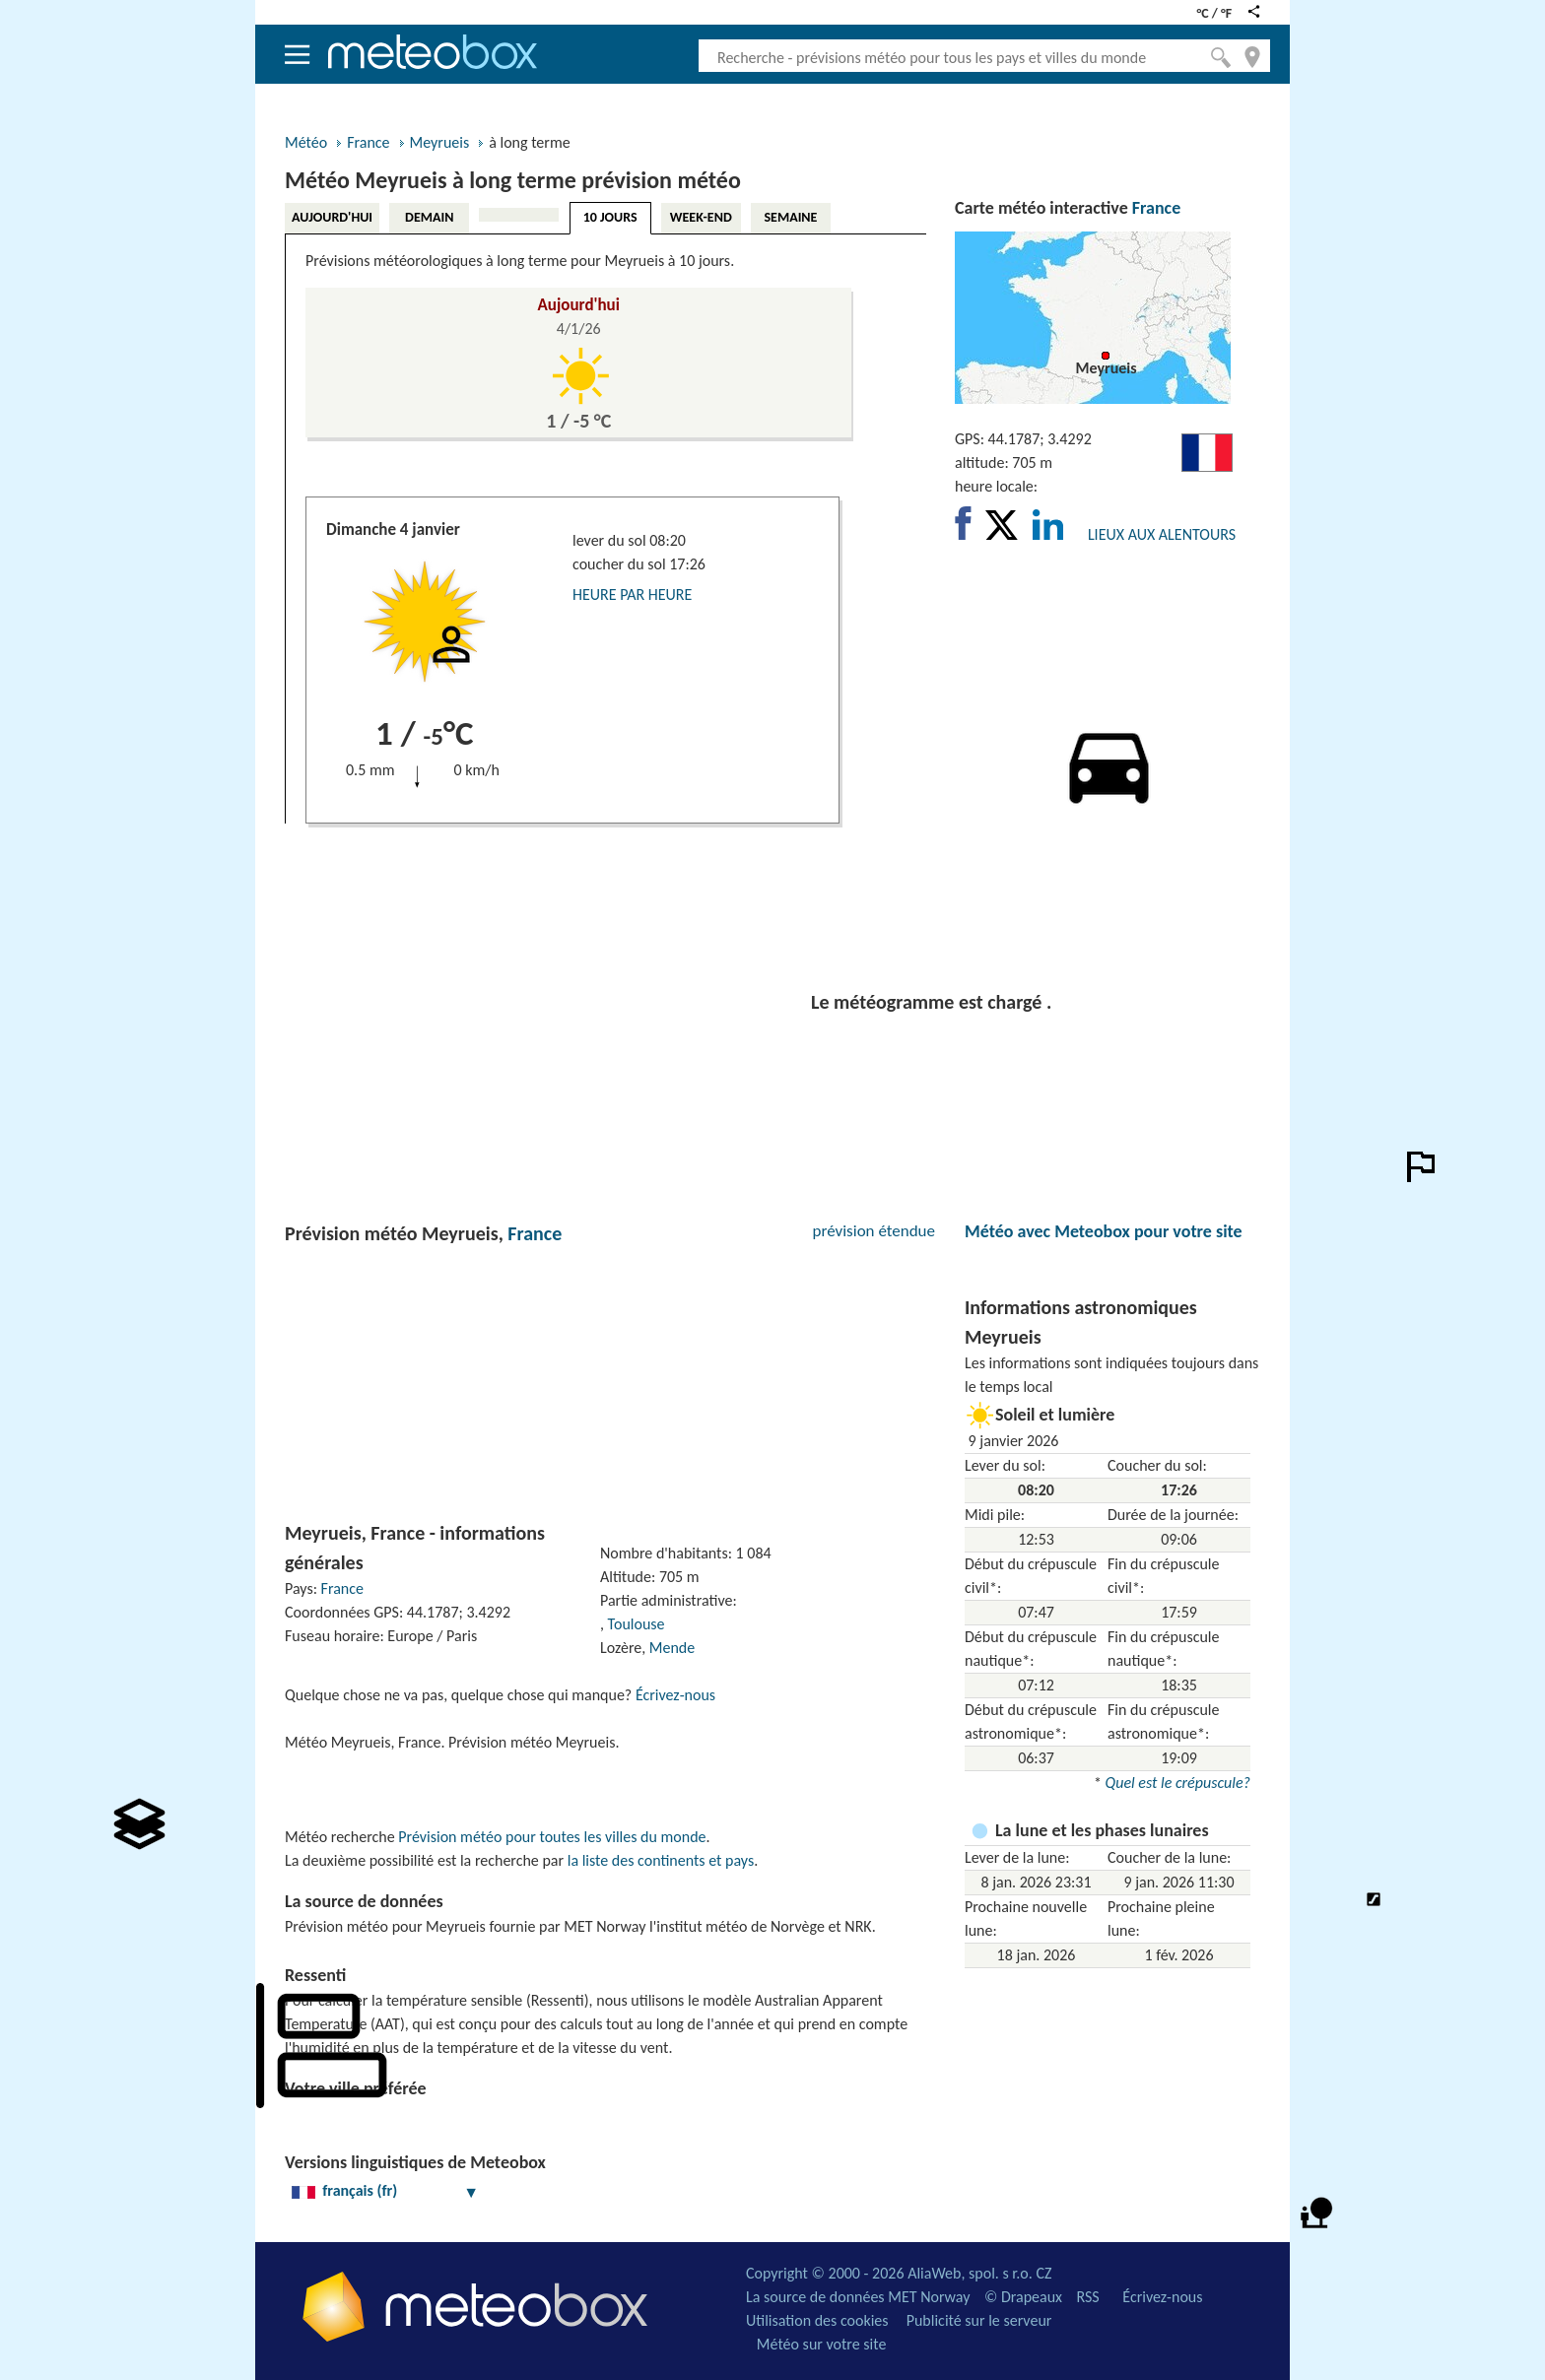 The height and width of the screenshot is (2380, 1545). What do you see at coordinates (1420, 1165) in the screenshot?
I see `flag or report content` at bounding box center [1420, 1165].